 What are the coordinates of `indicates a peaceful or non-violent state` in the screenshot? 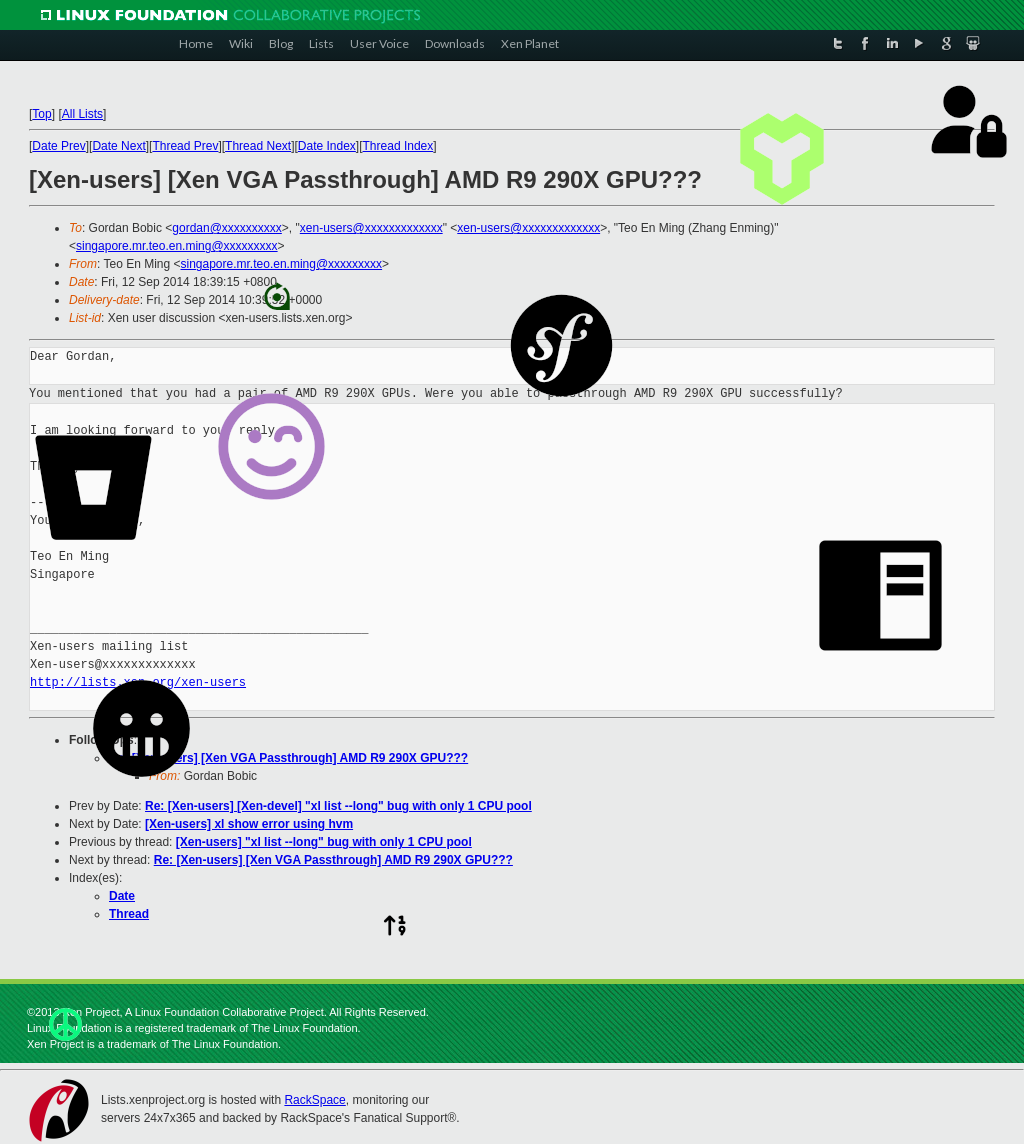 It's located at (65, 1024).